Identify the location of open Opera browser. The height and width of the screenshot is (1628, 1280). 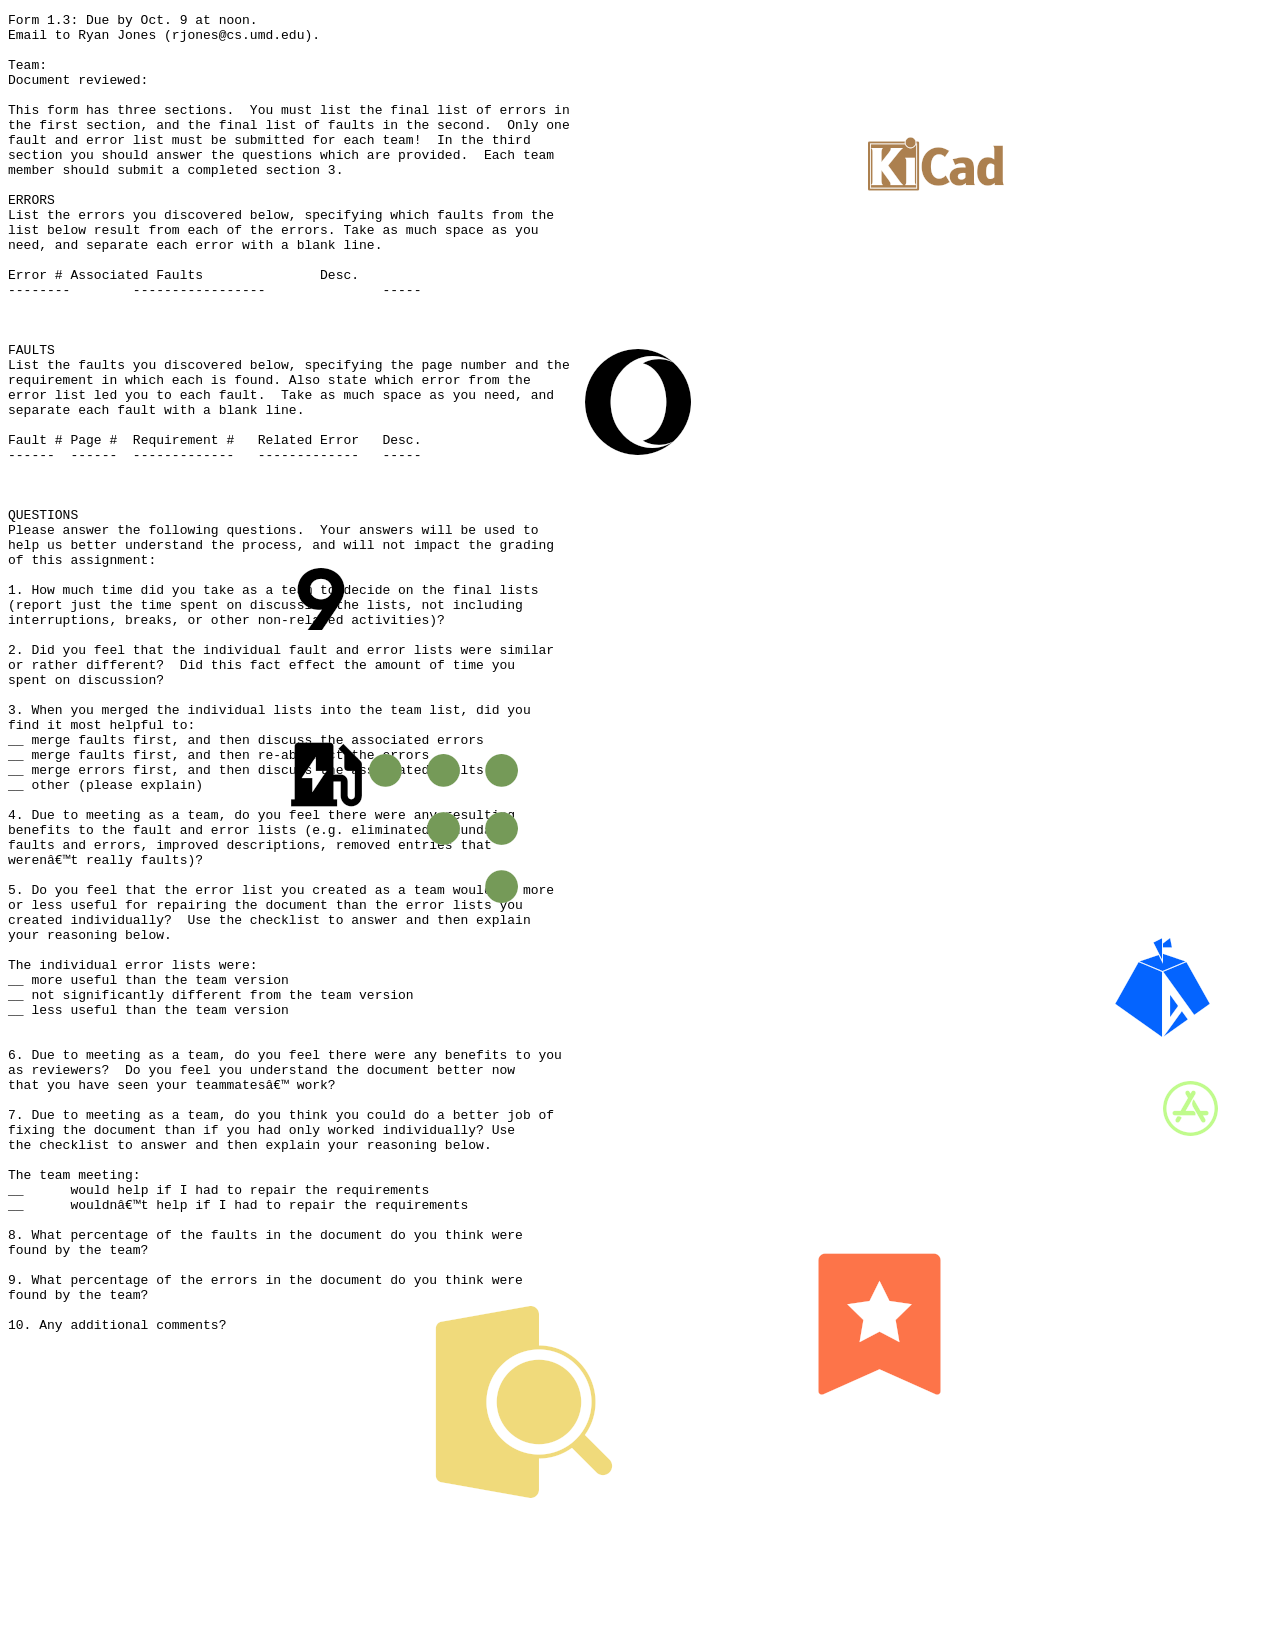
(638, 402).